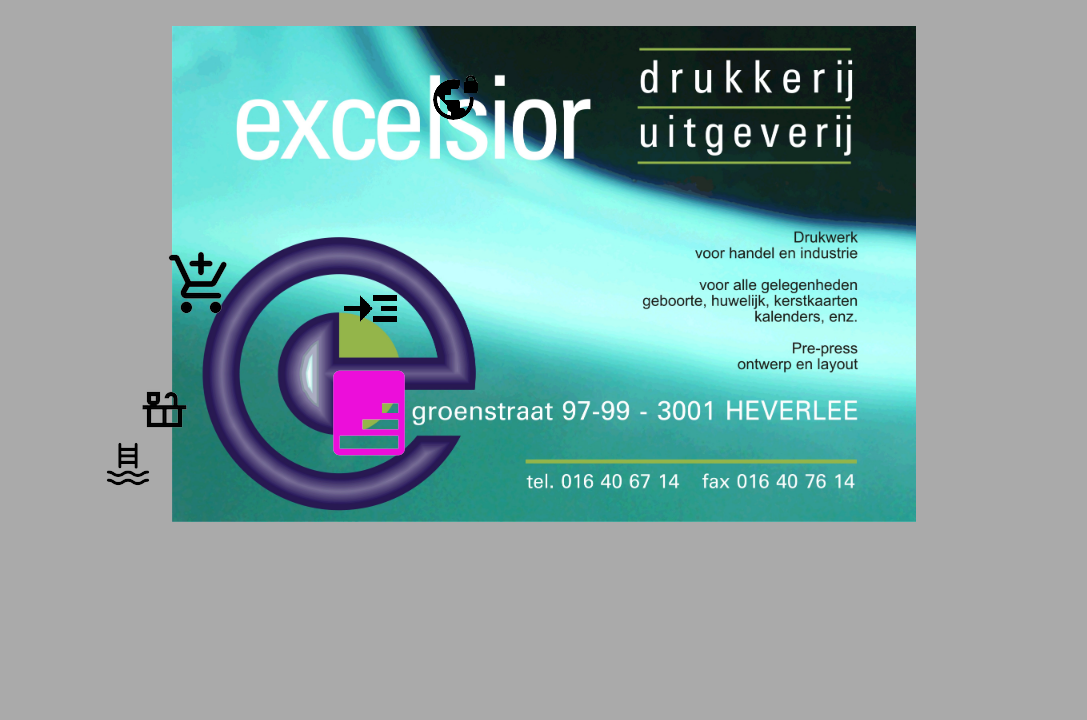 The image size is (1087, 720). I want to click on expand to read more content, so click(370, 308).